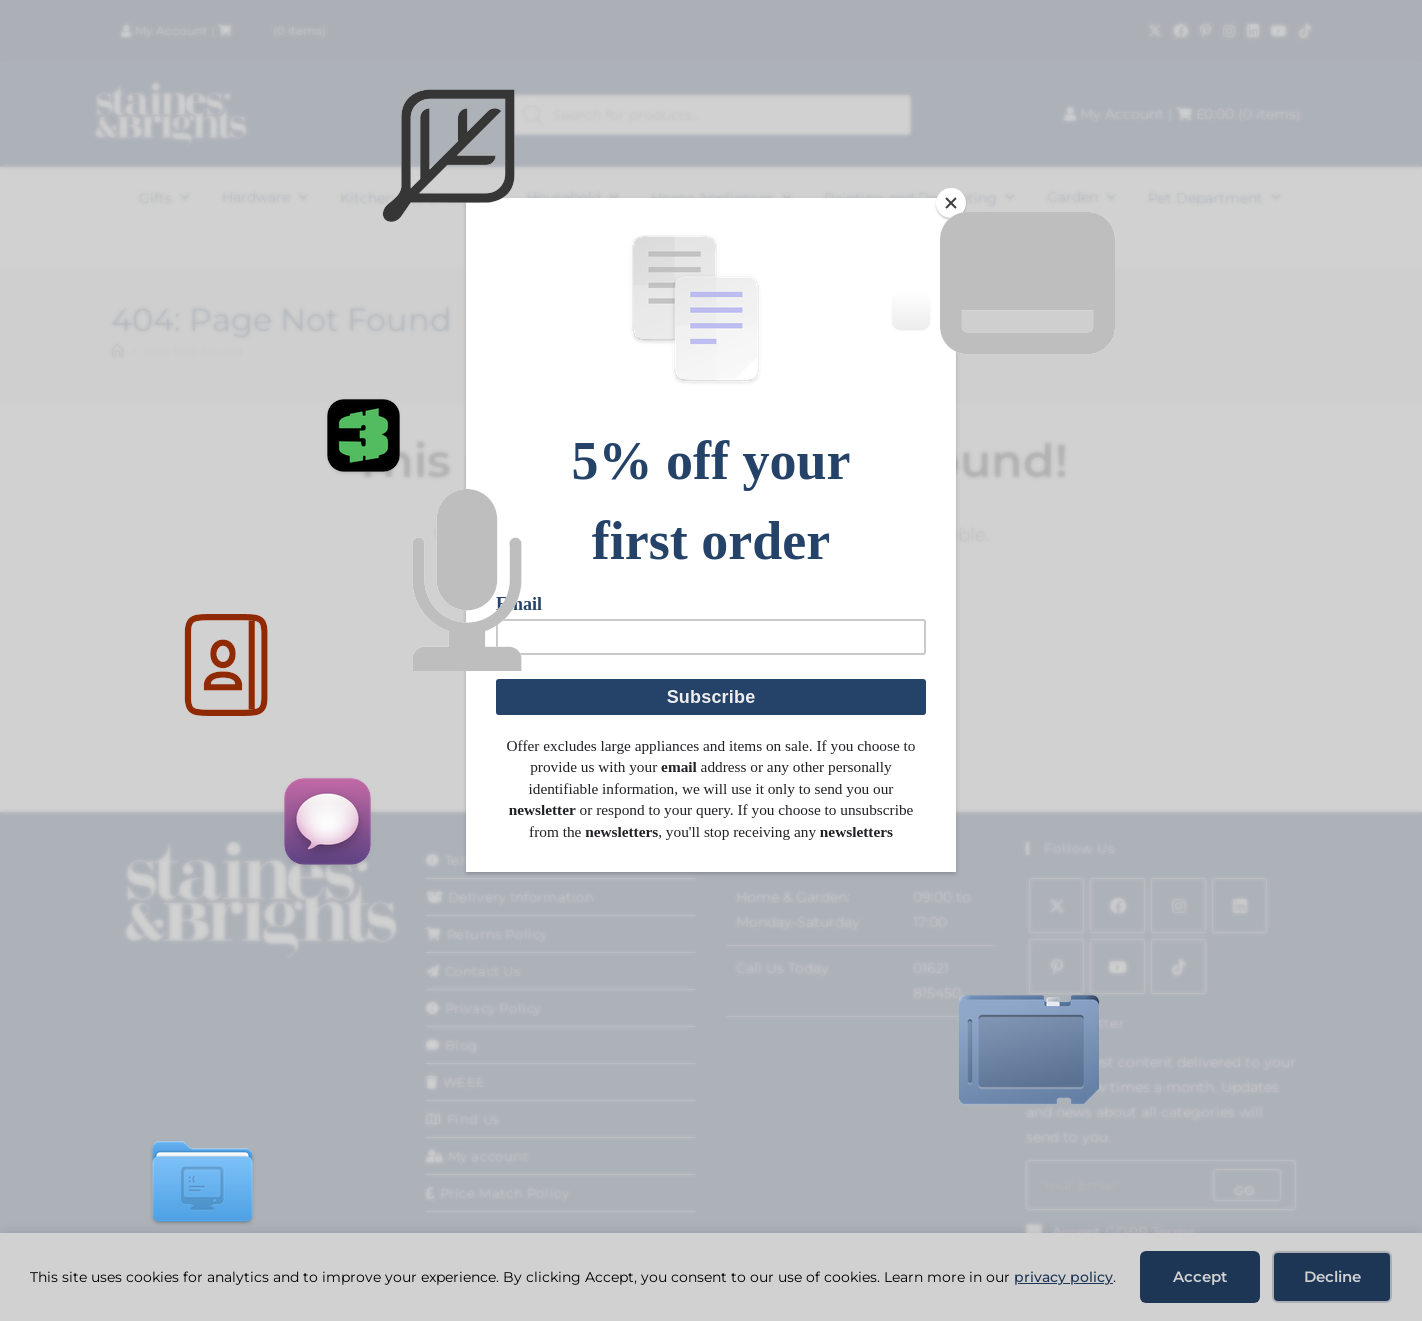 This screenshot has width=1422, height=1321. What do you see at coordinates (448, 155) in the screenshot?
I see `enable power saving or eco mode` at bounding box center [448, 155].